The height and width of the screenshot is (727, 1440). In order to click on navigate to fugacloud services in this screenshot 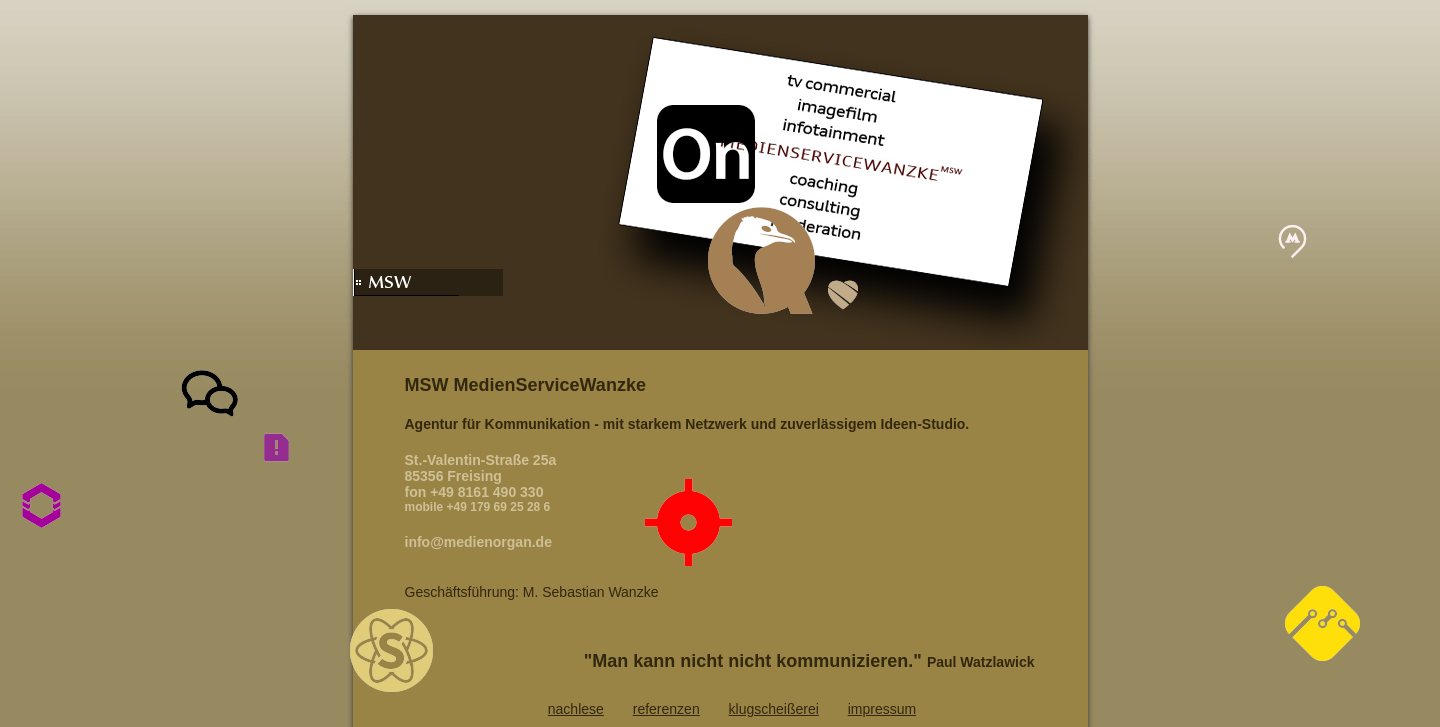, I will do `click(41, 505)`.